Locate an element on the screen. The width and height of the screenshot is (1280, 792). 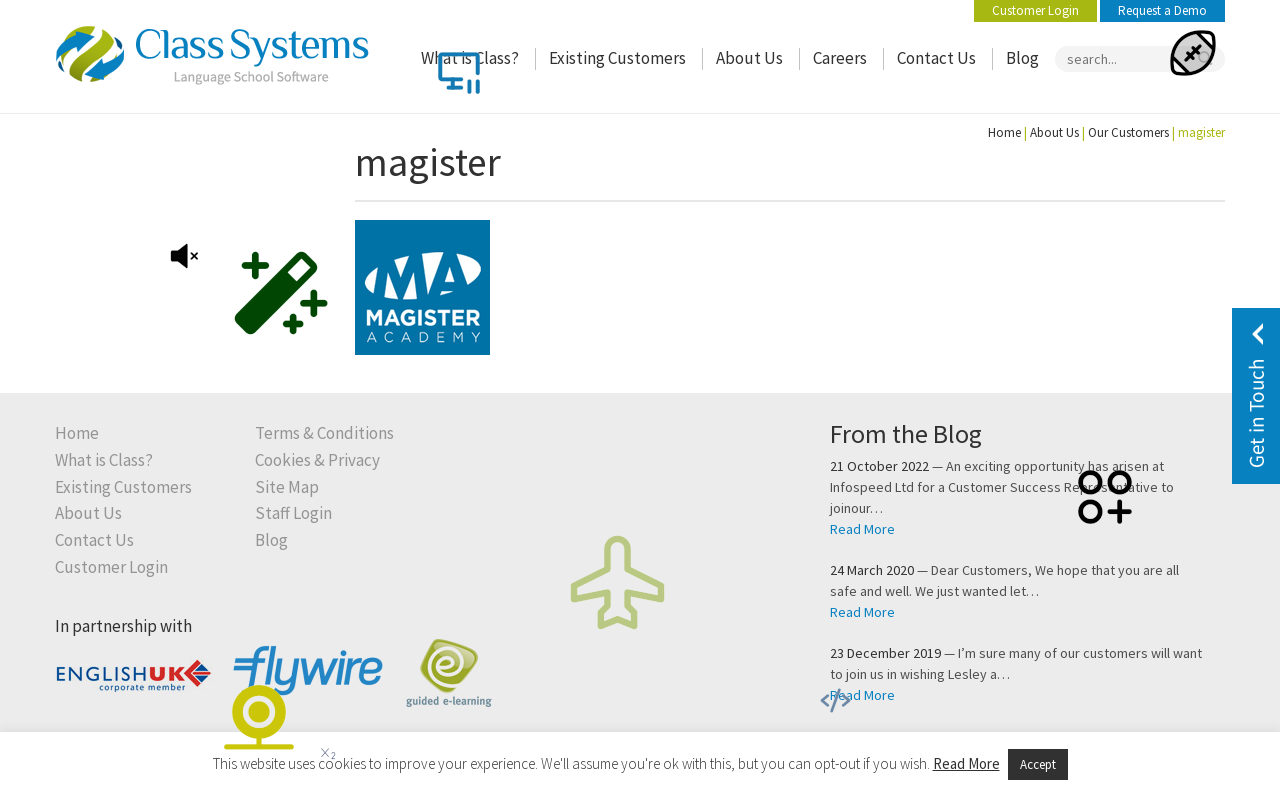
enable webcam or video camera is located at coordinates (259, 720).